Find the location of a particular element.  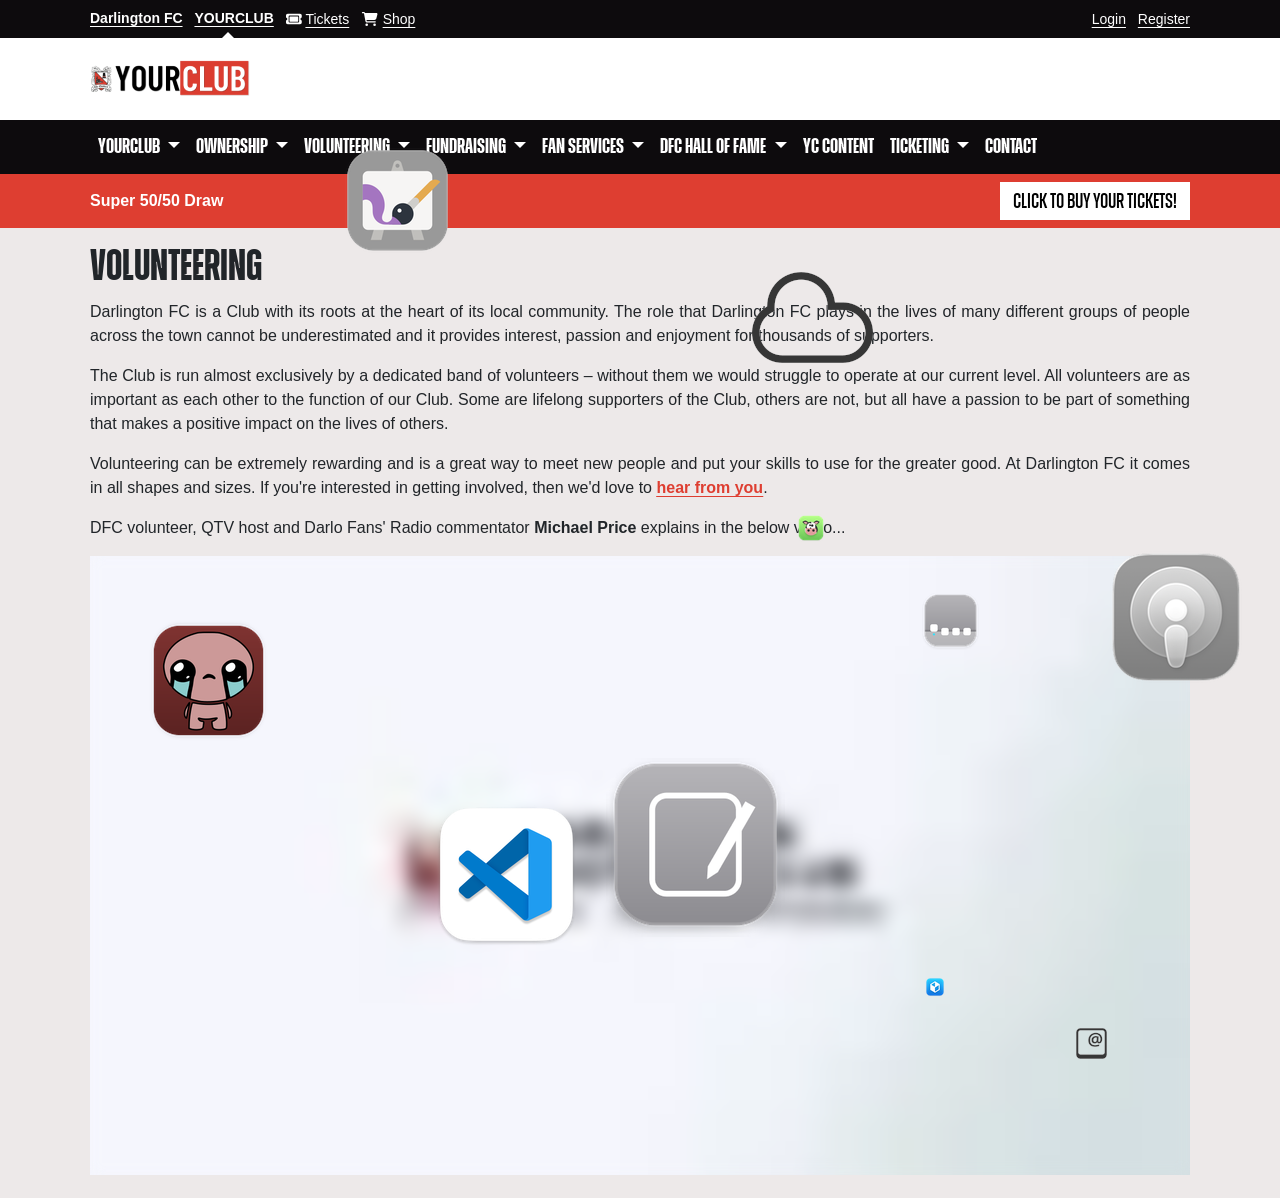

create or design a new software project is located at coordinates (397, 200).